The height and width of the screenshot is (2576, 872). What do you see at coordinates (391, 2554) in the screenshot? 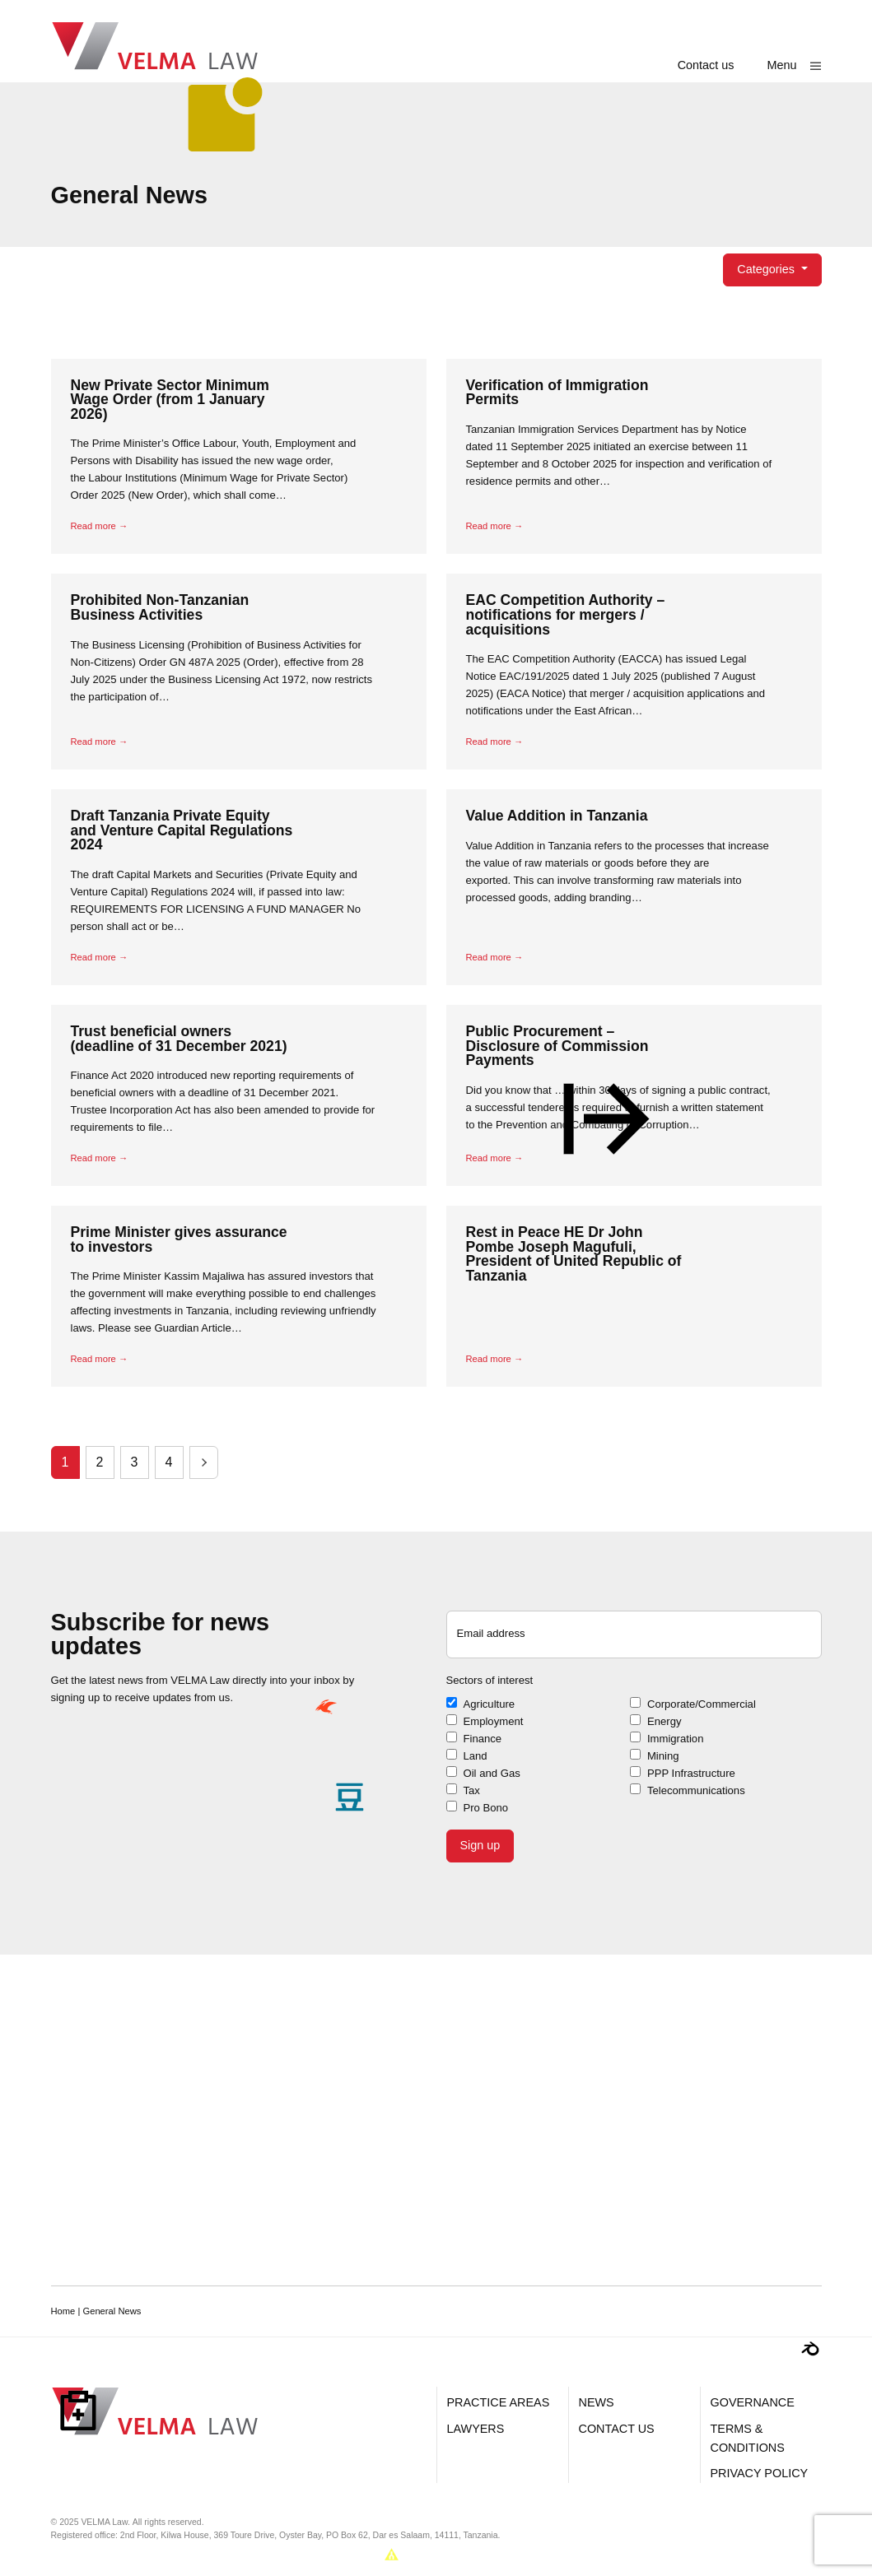
I see `open the Trailforks app` at bounding box center [391, 2554].